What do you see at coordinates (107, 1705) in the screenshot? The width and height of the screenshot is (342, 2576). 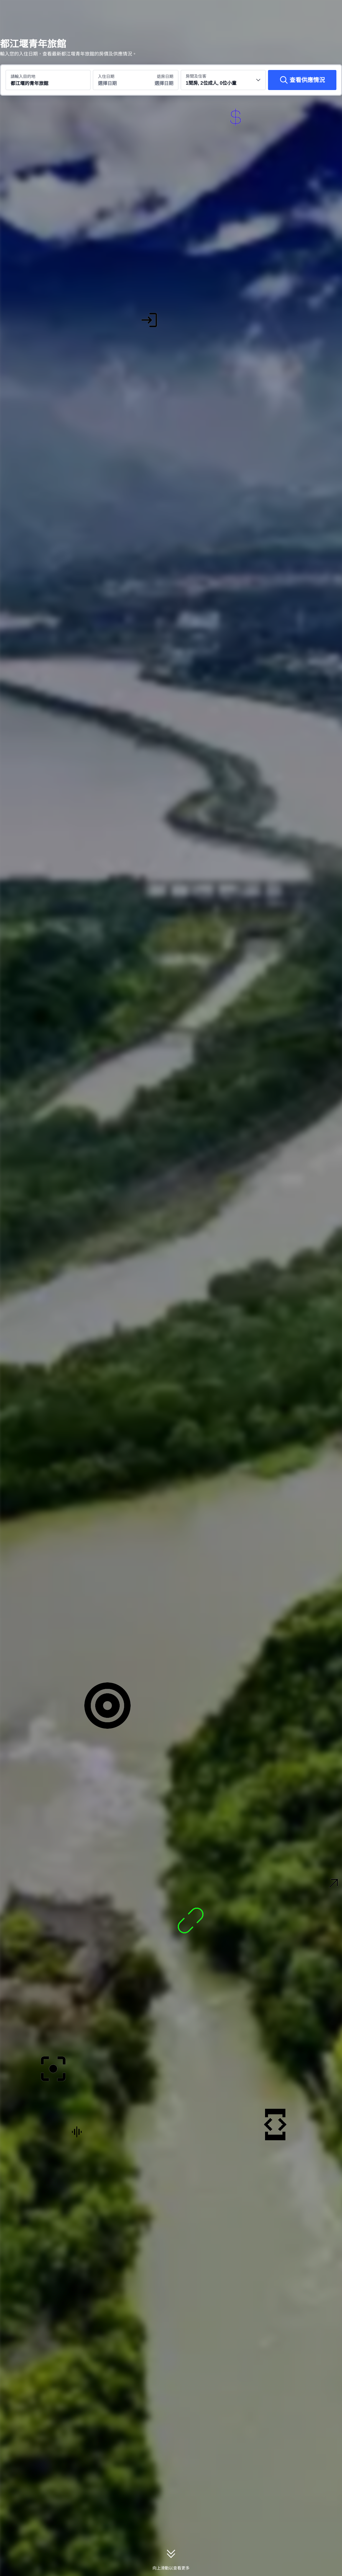 I see `an open issue in your feed` at bounding box center [107, 1705].